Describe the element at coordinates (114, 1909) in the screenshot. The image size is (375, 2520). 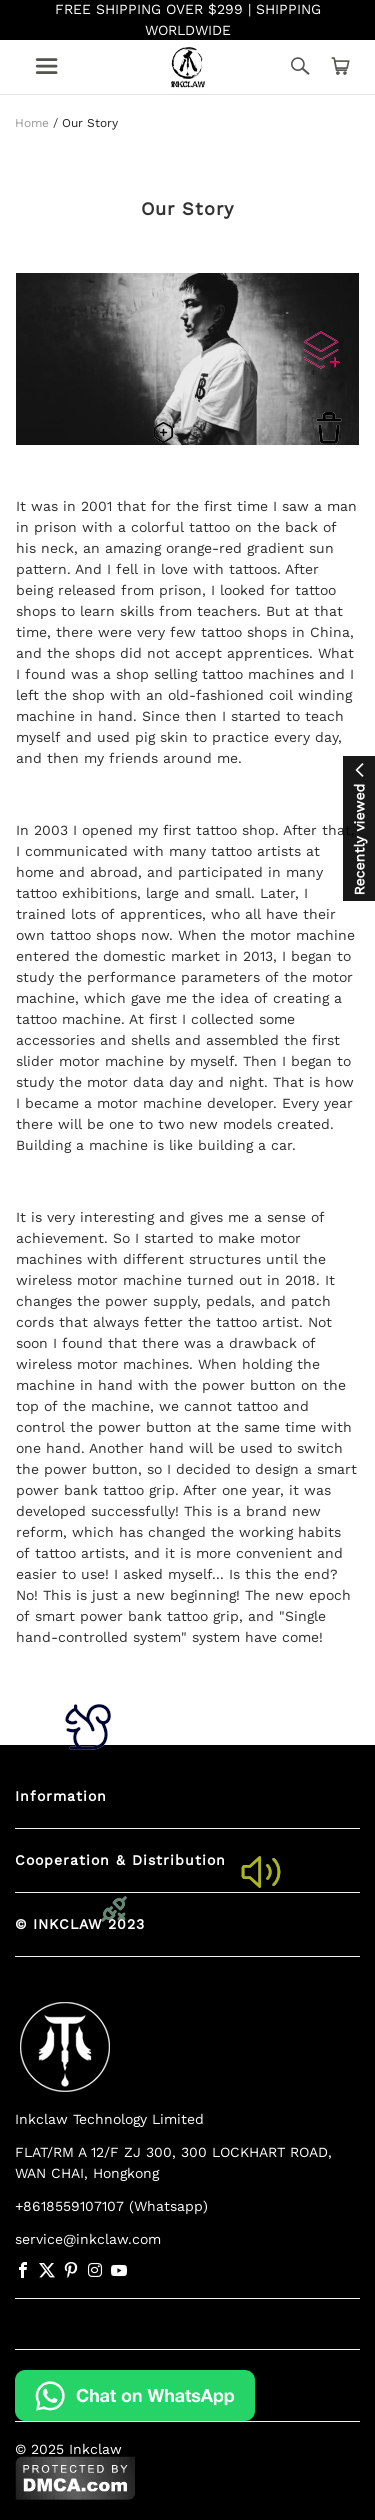
I see `disconnect from power source` at that location.